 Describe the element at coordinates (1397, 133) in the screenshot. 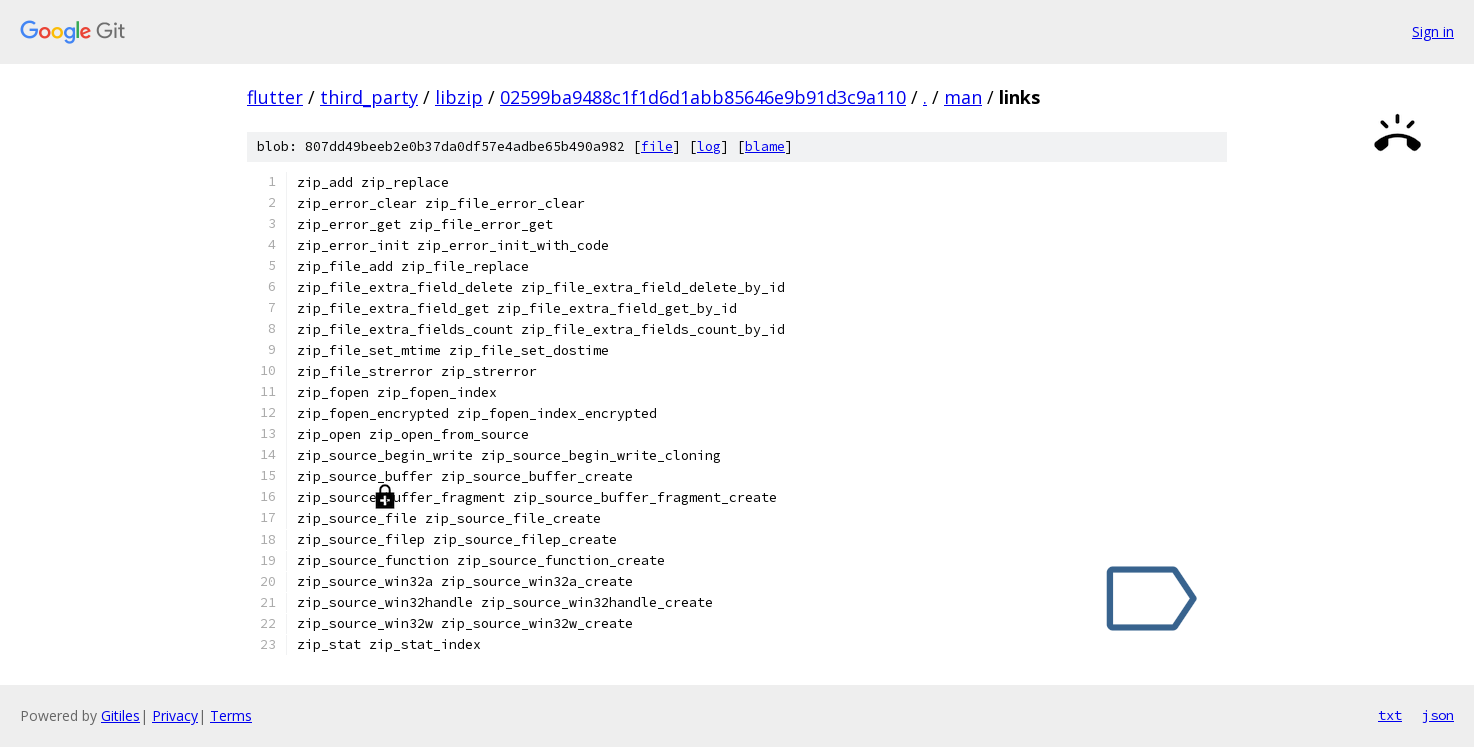

I see `incoming call alert` at that location.